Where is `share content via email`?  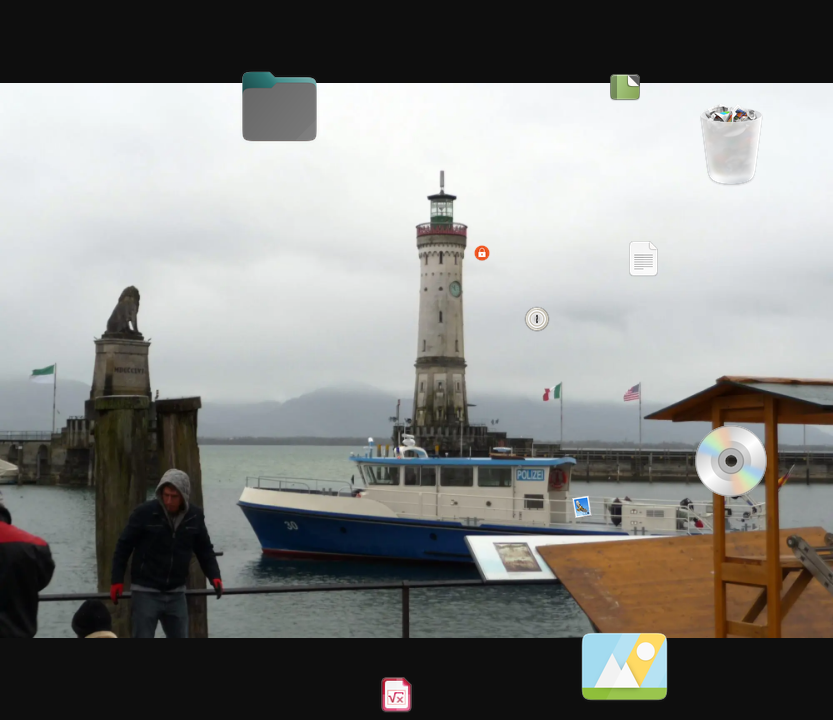 share content via email is located at coordinates (582, 507).